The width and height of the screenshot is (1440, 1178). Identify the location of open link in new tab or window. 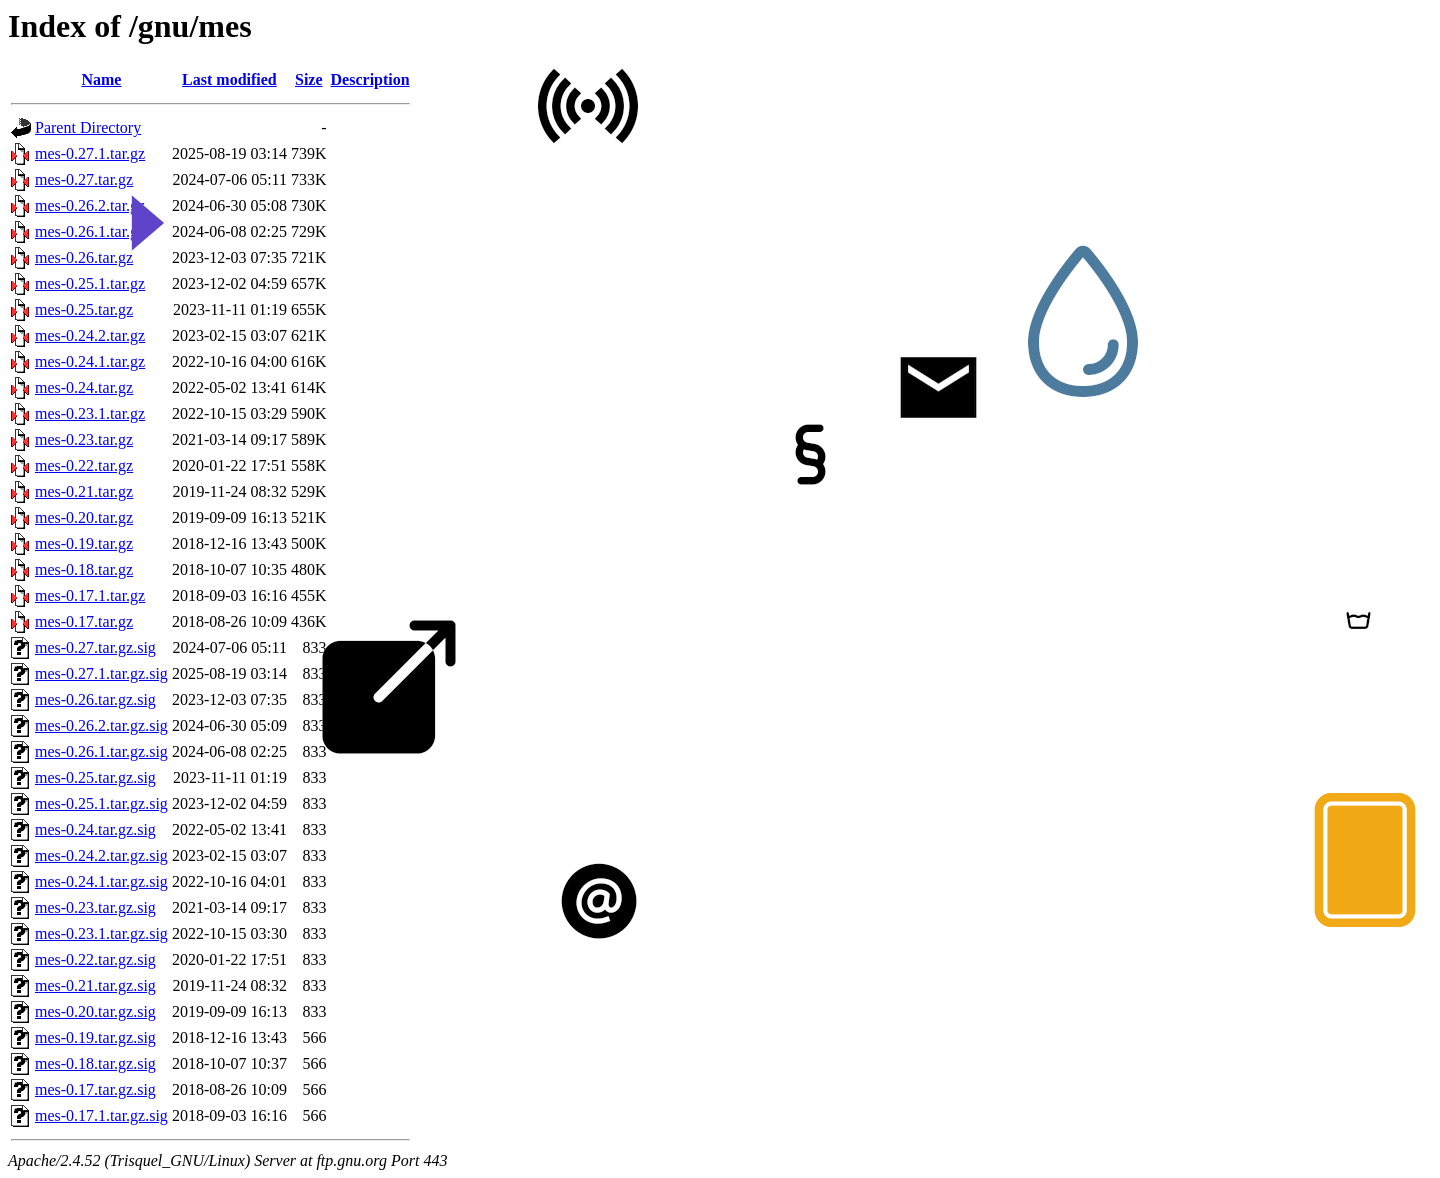
(389, 687).